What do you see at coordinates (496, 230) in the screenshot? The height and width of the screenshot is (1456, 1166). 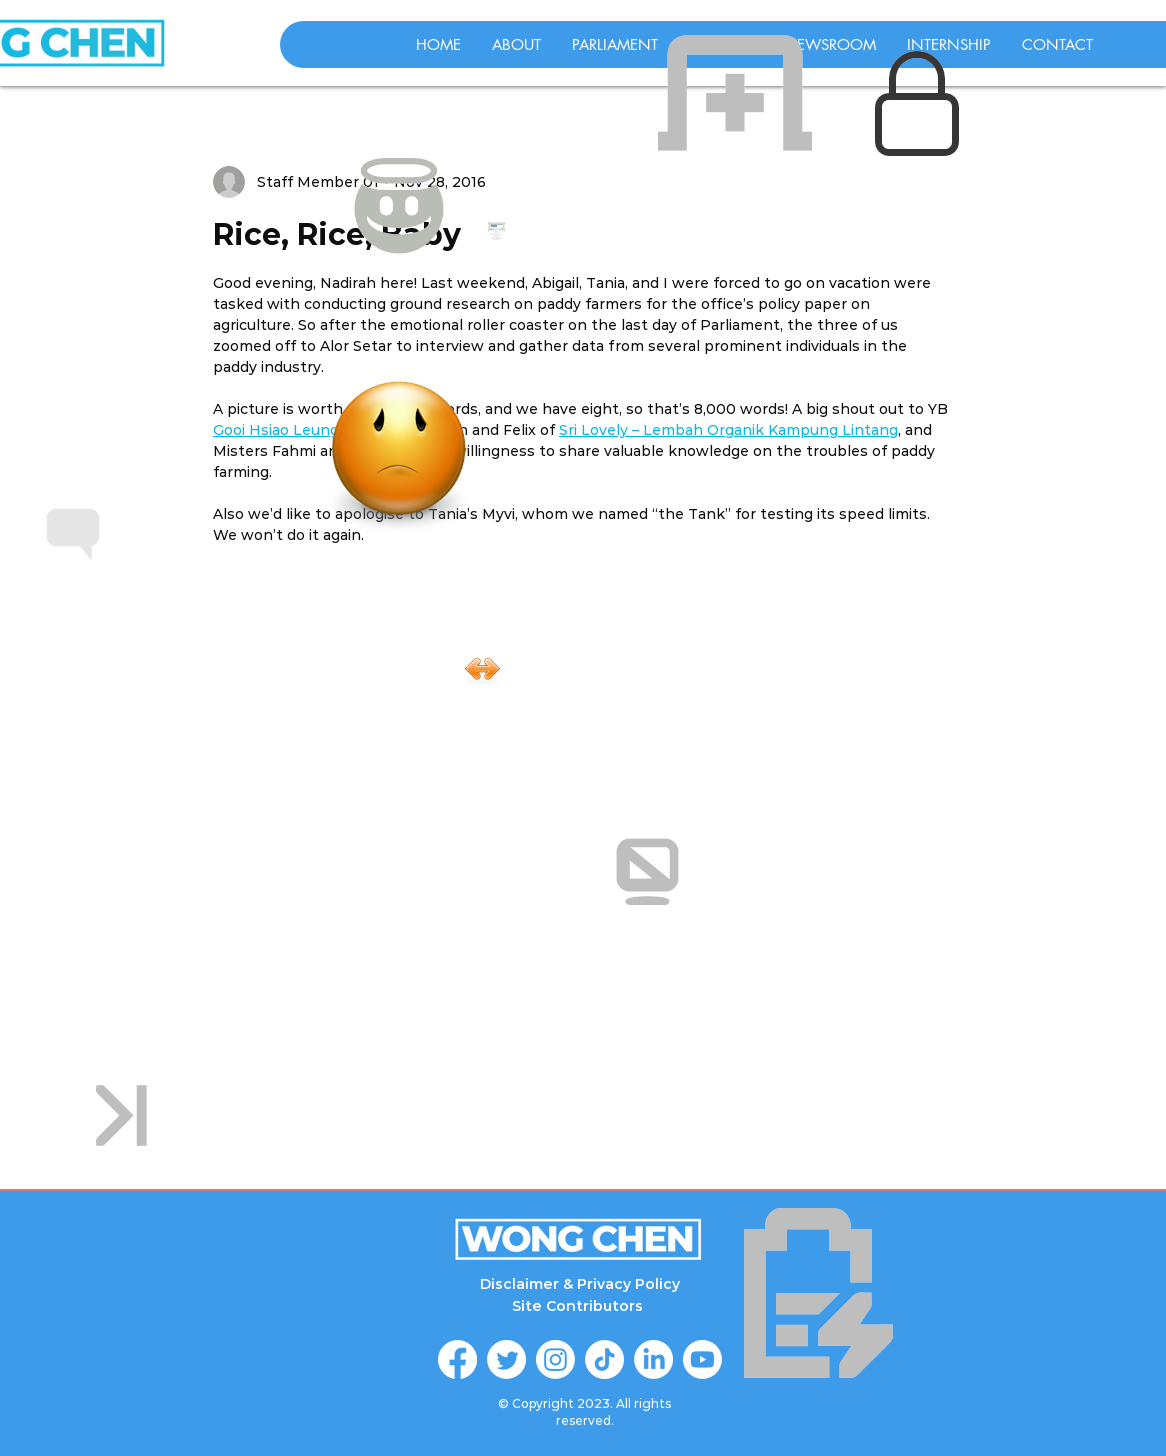 I see `access your downloads folder` at bounding box center [496, 230].